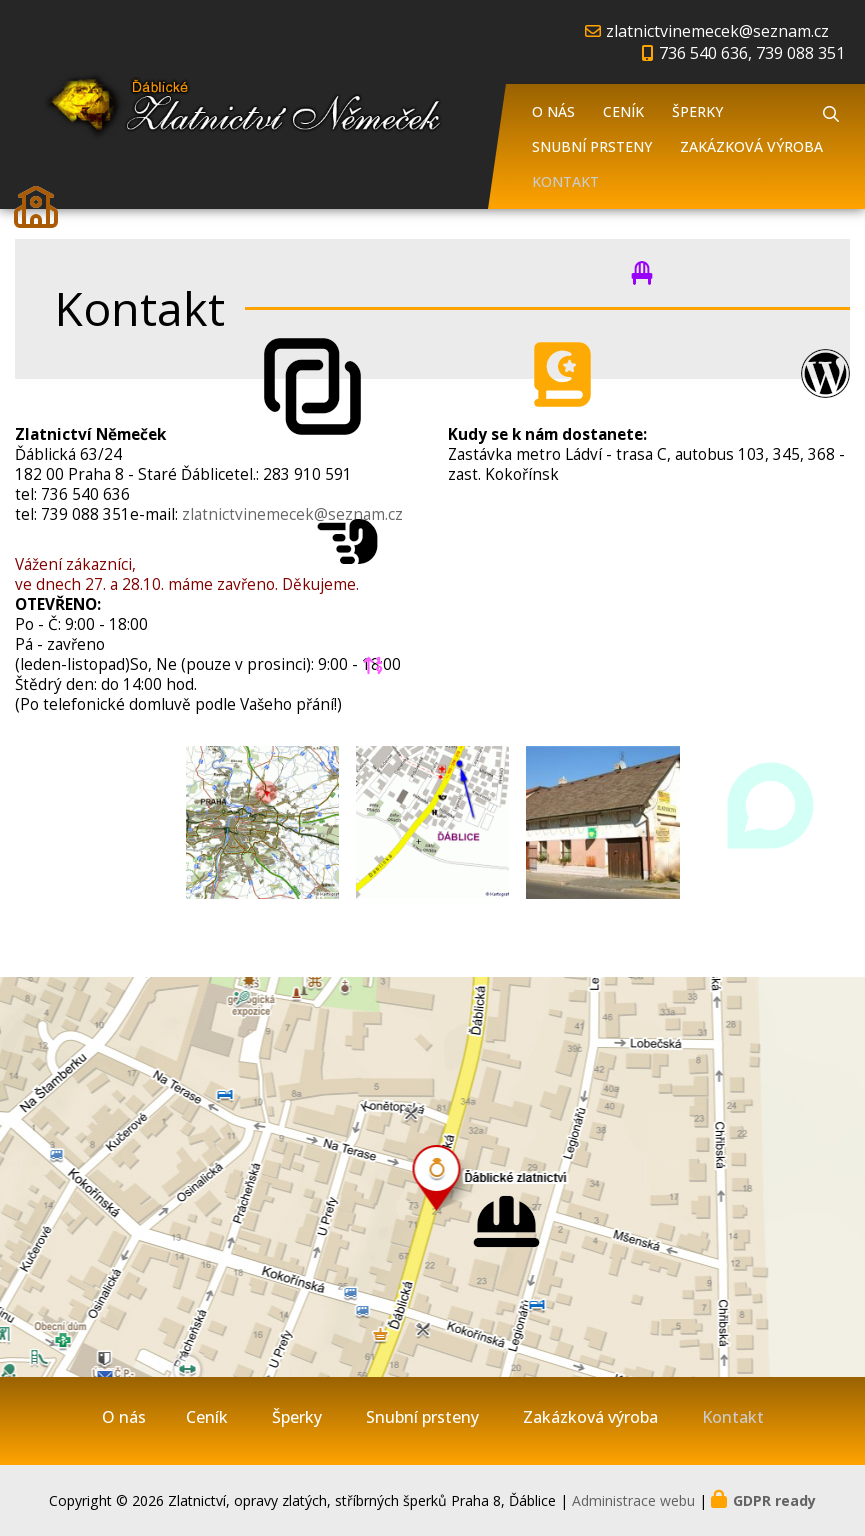  Describe the element at coordinates (36, 208) in the screenshot. I see `access education or school-related features` at that location.